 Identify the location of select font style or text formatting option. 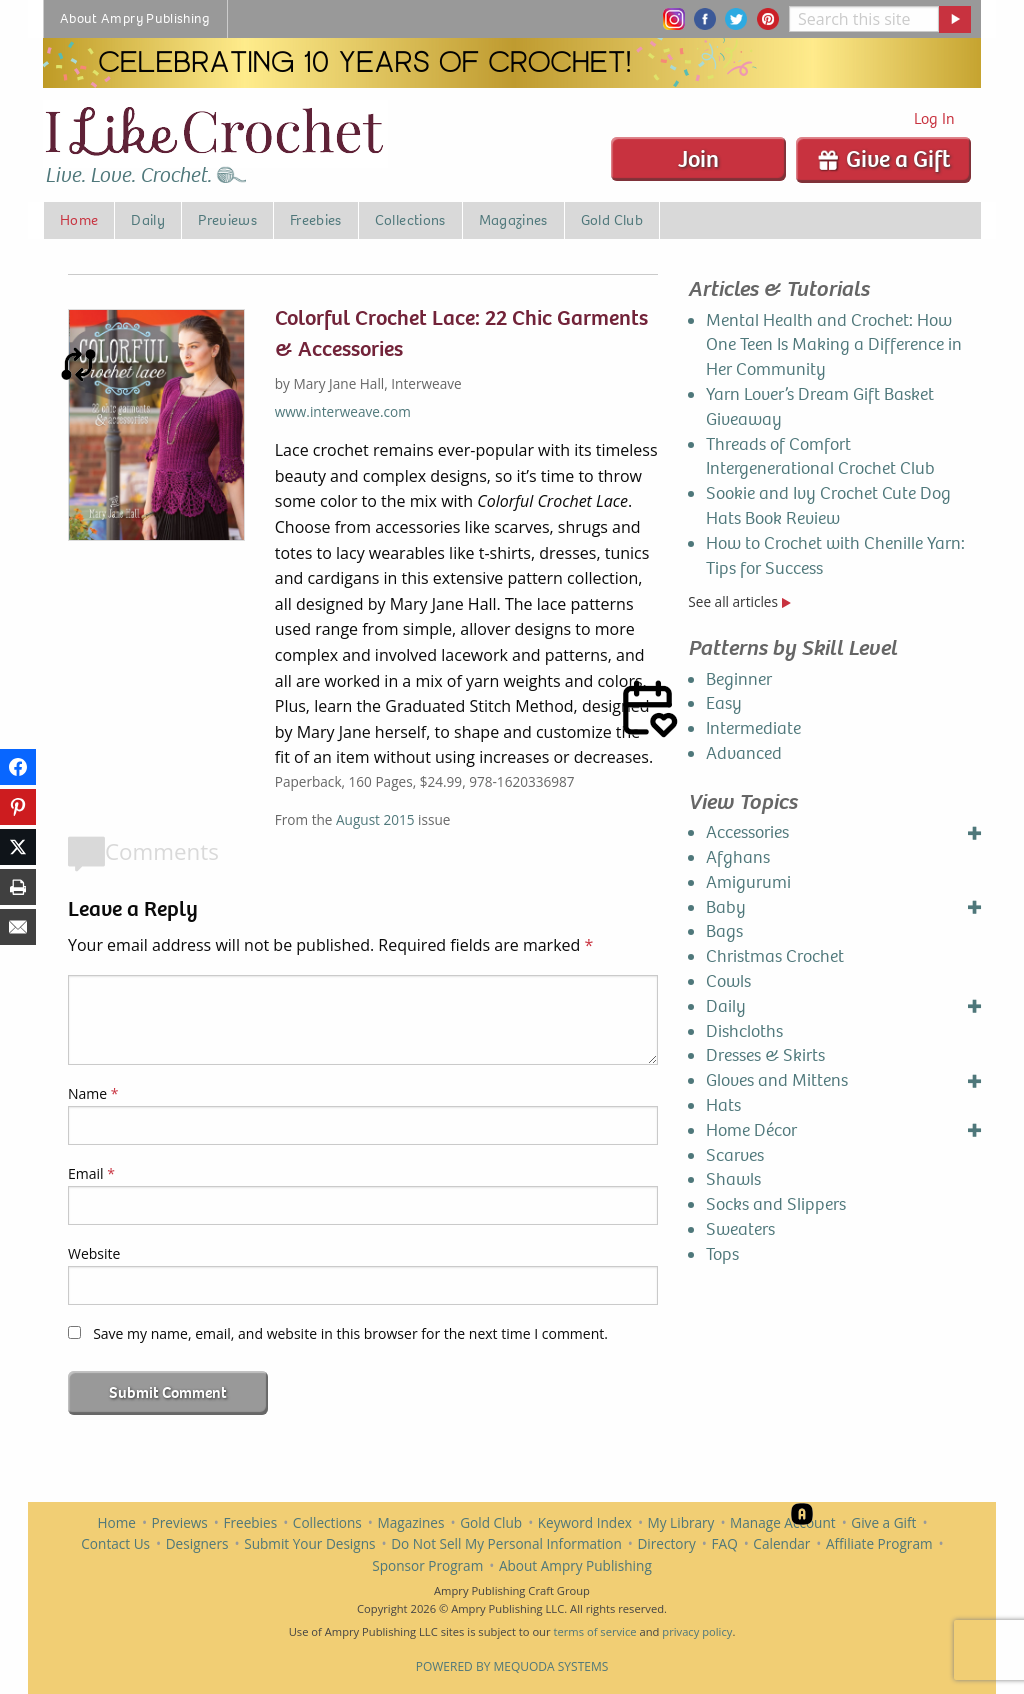
(802, 1514).